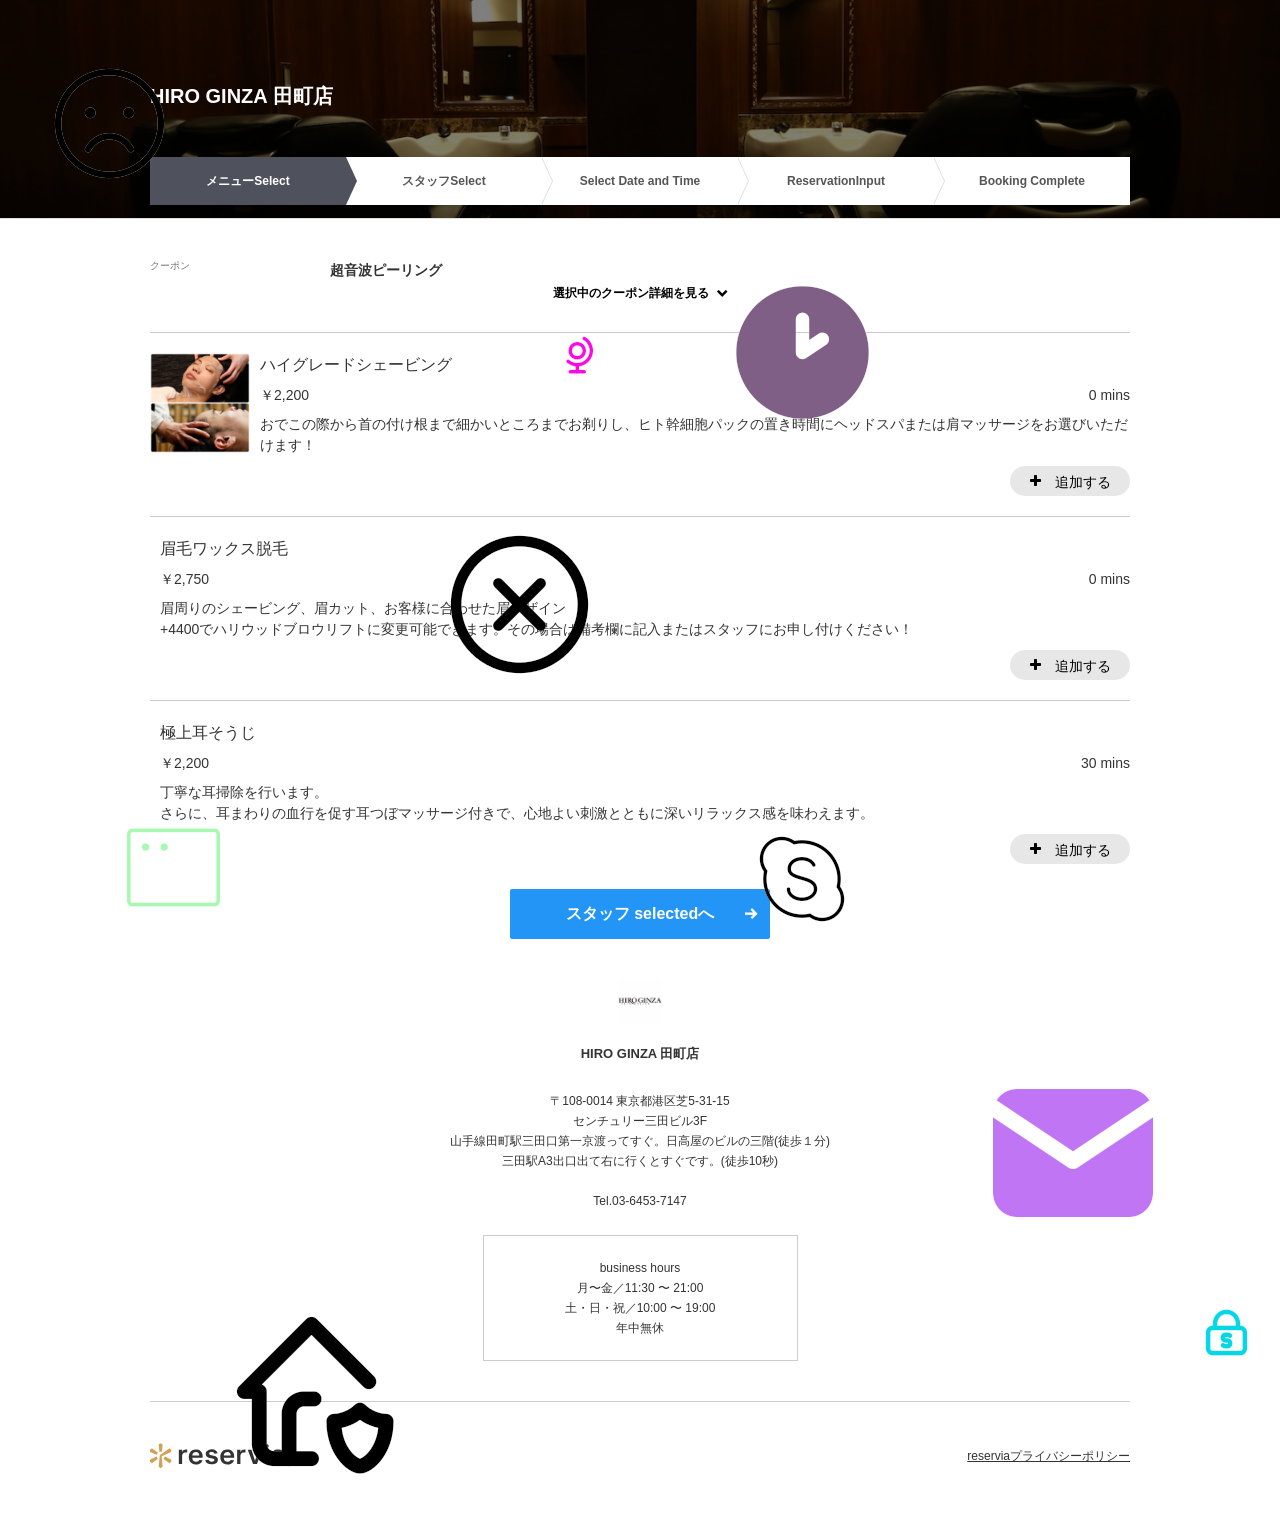 The width and height of the screenshot is (1280, 1520). I want to click on access Samsung Pass password manager, so click(1226, 1332).